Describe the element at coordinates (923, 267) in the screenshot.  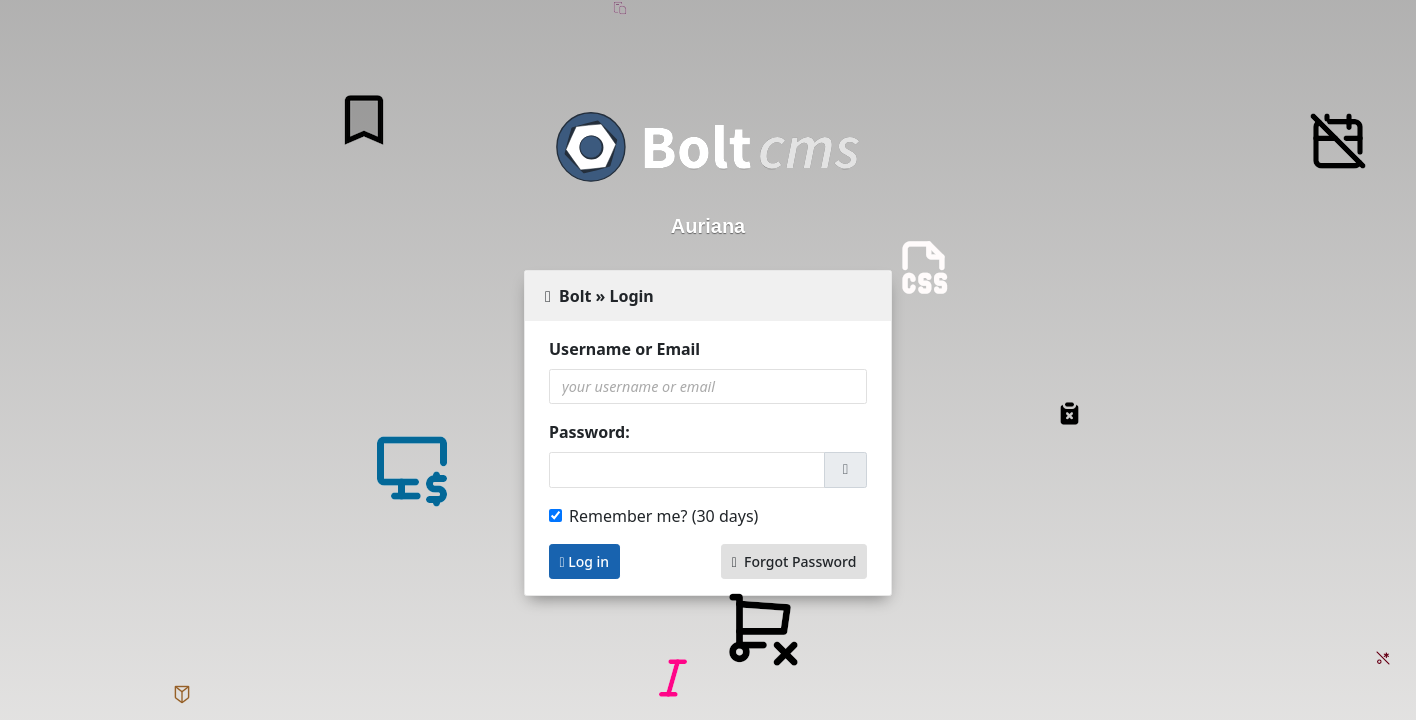
I see `indicates a CSS stylesheet file` at that location.